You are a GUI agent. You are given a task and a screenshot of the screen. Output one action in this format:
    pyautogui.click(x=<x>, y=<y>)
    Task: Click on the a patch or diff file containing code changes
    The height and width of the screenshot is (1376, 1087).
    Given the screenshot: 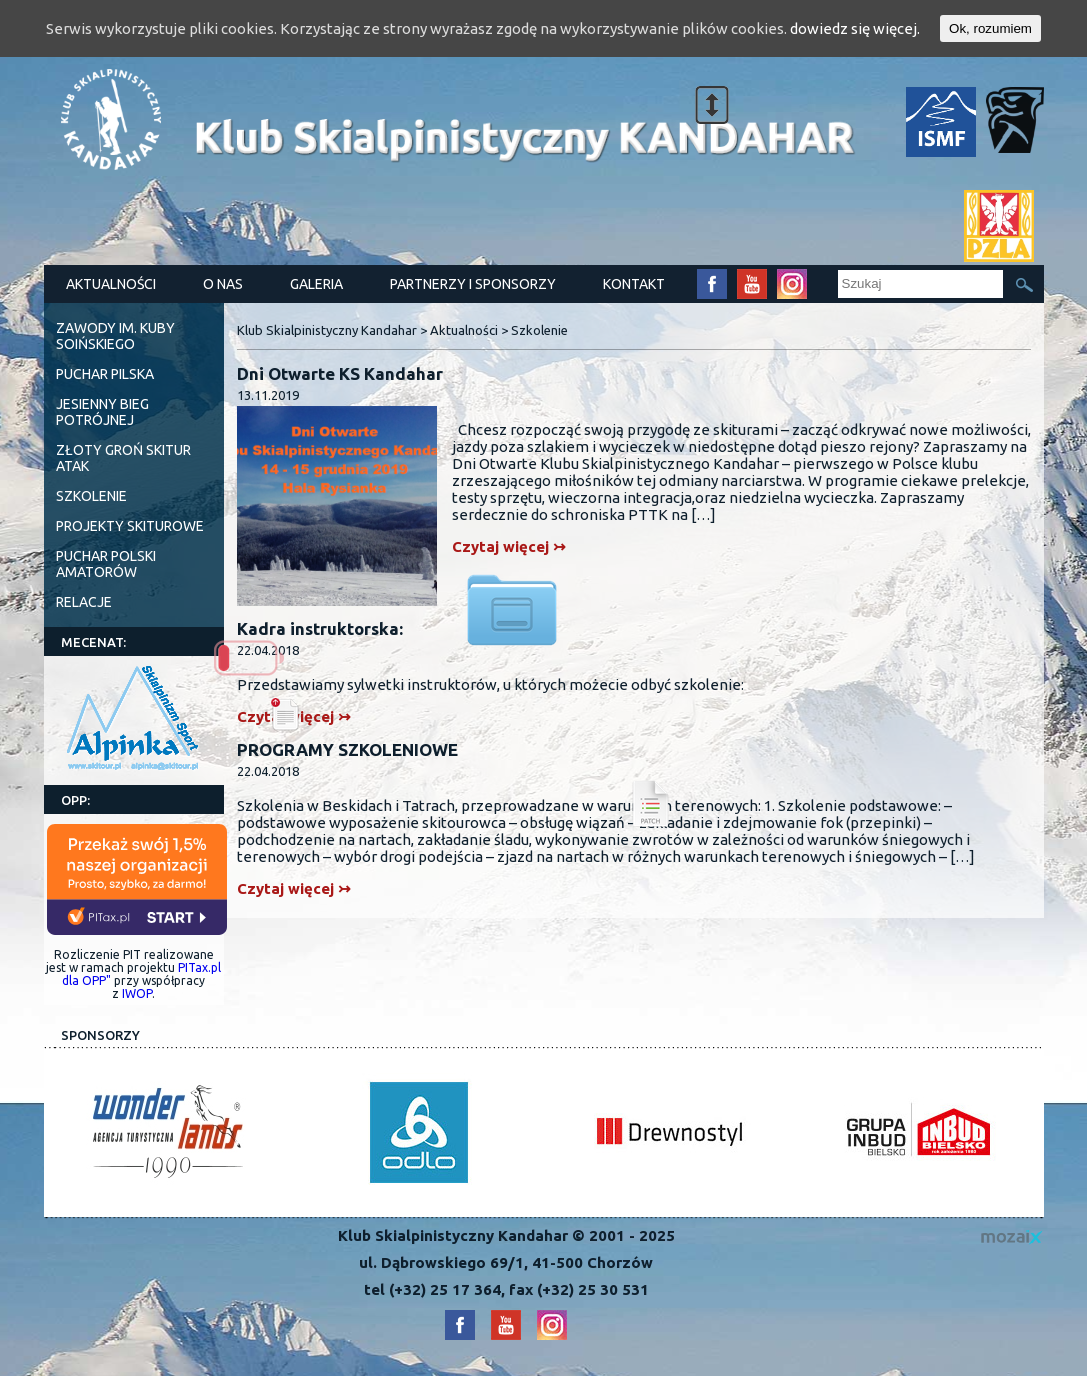 What is the action you would take?
    pyautogui.click(x=650, y=804)
    